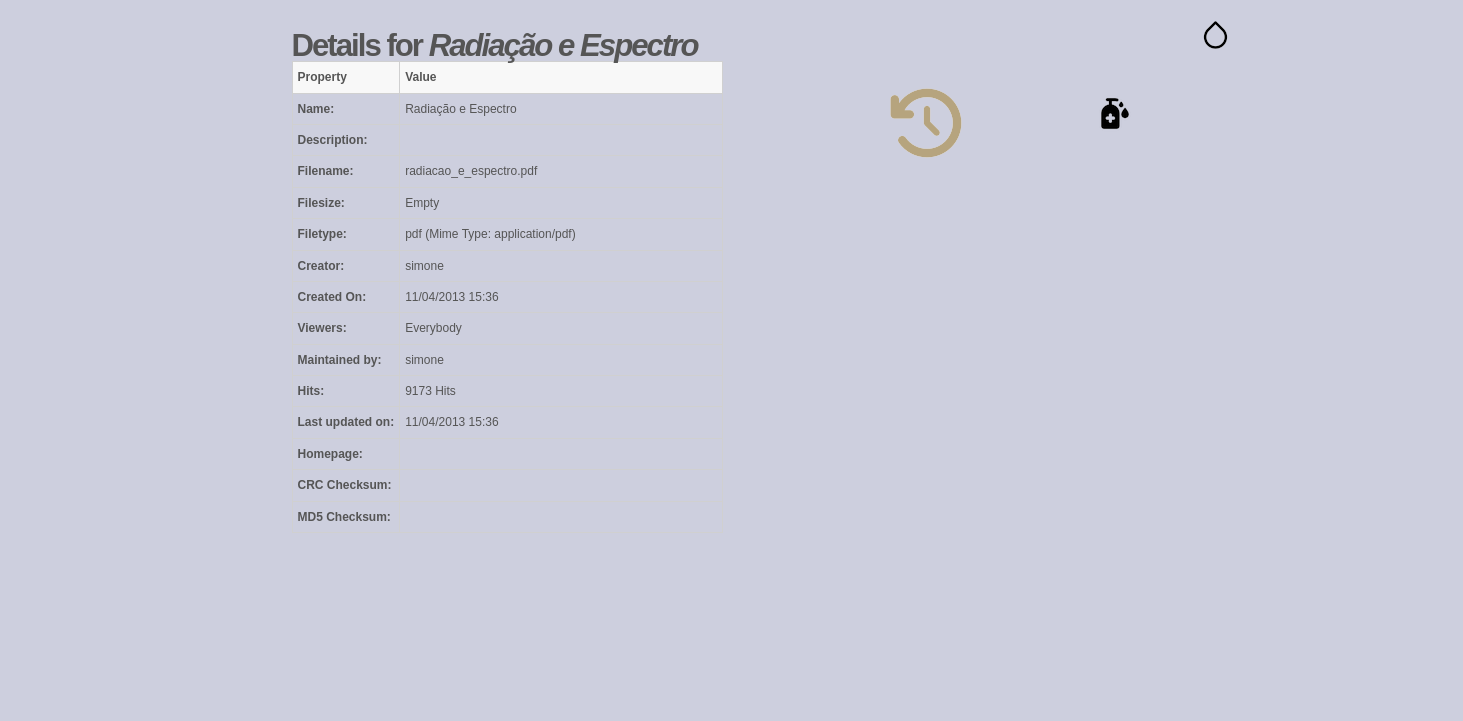  What do you see at coordinates (1215, 34) in the screenshot?
I see `adjust humidity or water settings` at bounding box center [1215, 34].